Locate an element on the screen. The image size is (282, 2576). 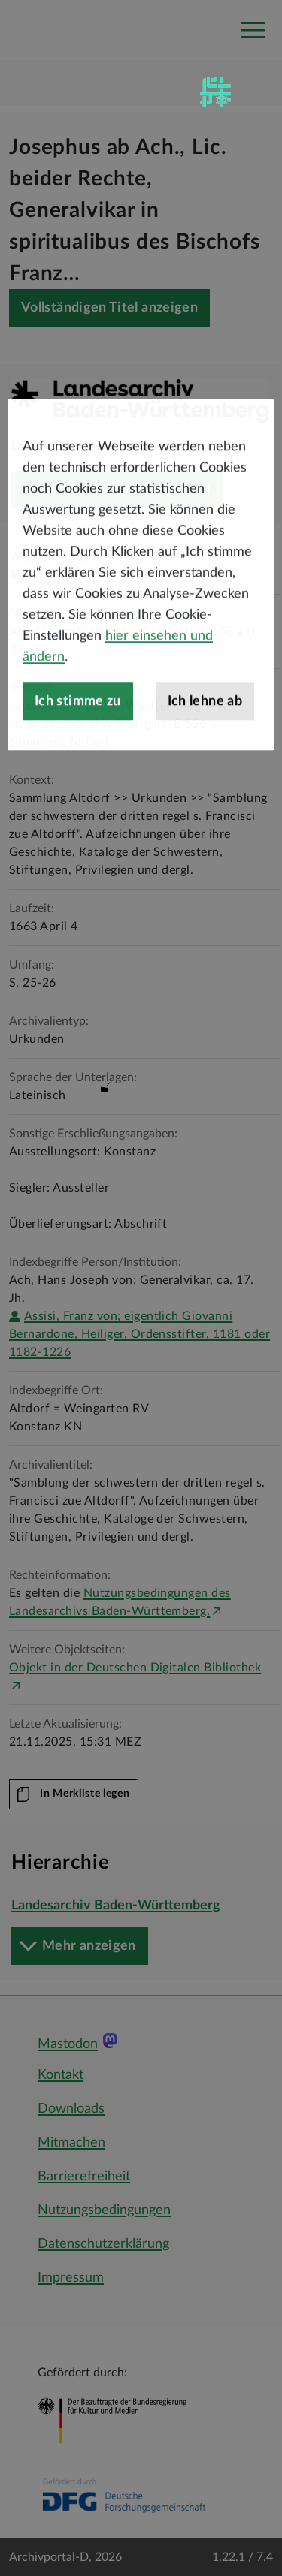
access cooking or recipe features is located at coordinates (105, 1086).